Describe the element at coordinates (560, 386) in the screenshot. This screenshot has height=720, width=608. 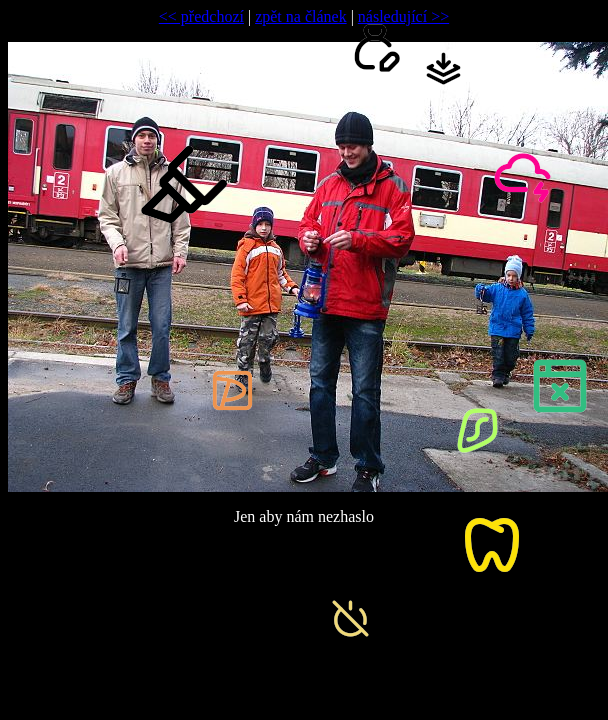
I see `close browser window or tab` at that location.